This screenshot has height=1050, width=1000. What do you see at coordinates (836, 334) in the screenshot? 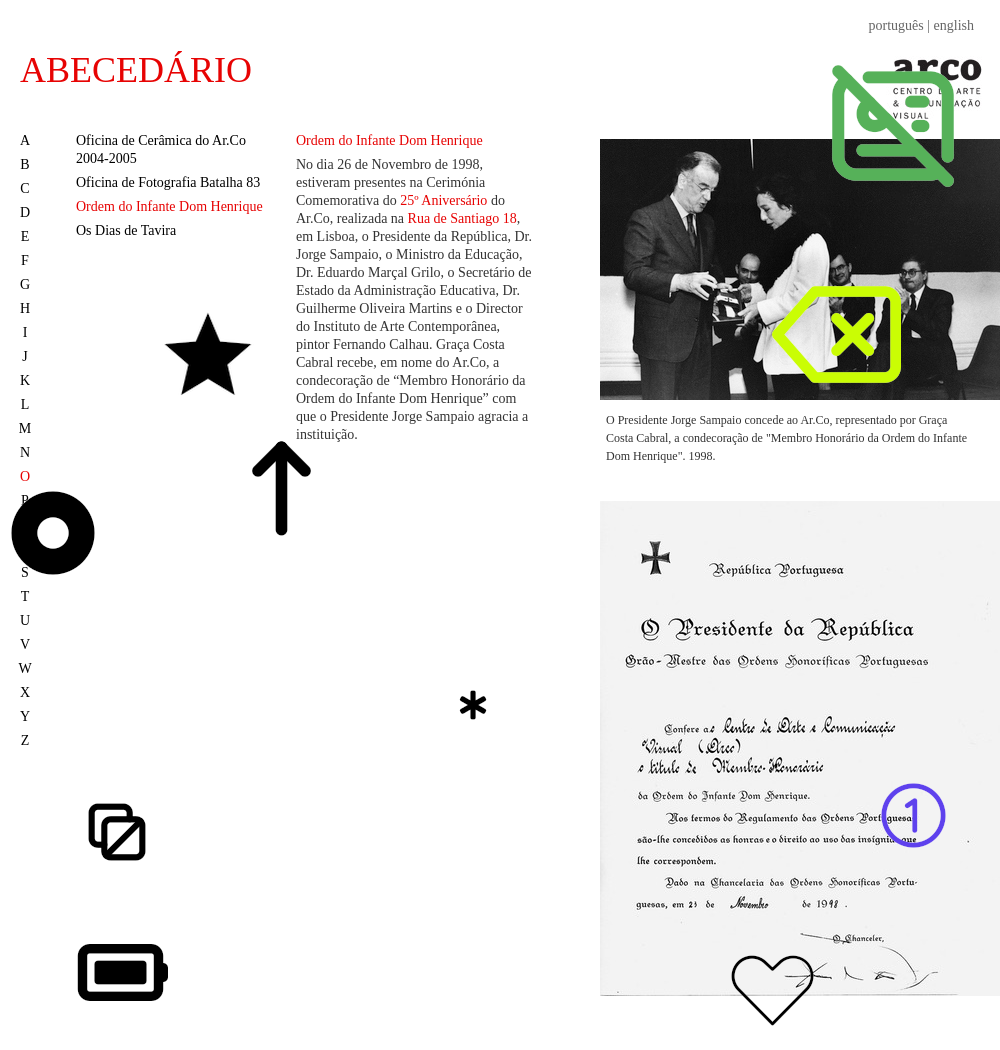
I see `delete a tag or label` at bounding box center [836, 334].